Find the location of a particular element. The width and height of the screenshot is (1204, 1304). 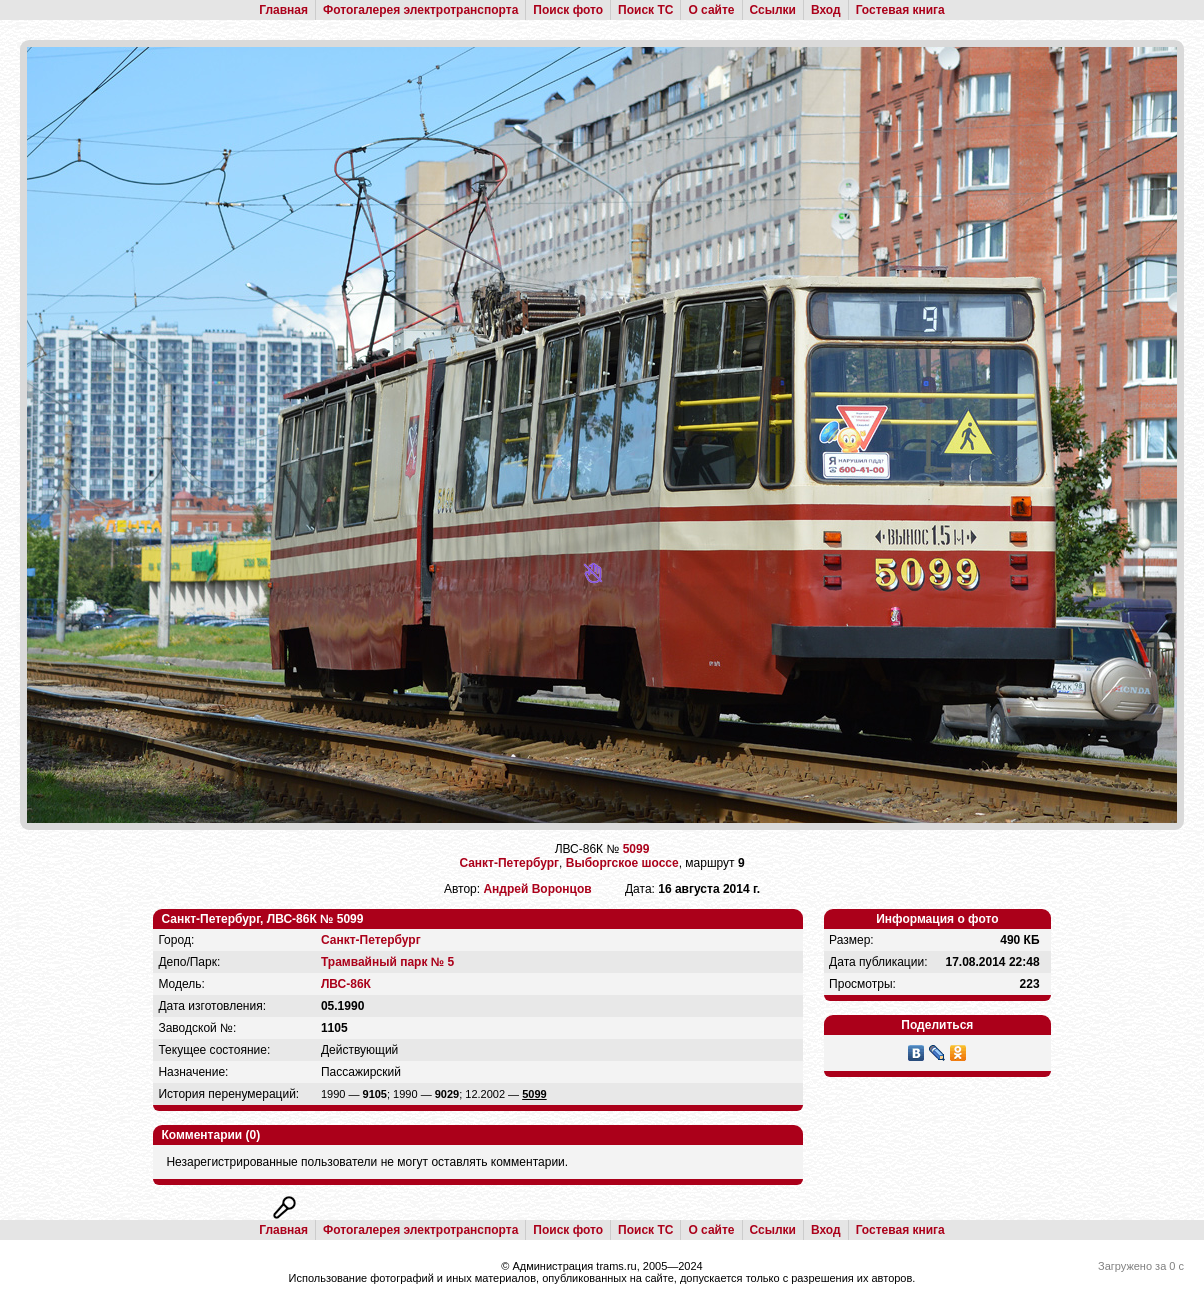

disable touch or gesture controls is located at coordinates (593, 573).